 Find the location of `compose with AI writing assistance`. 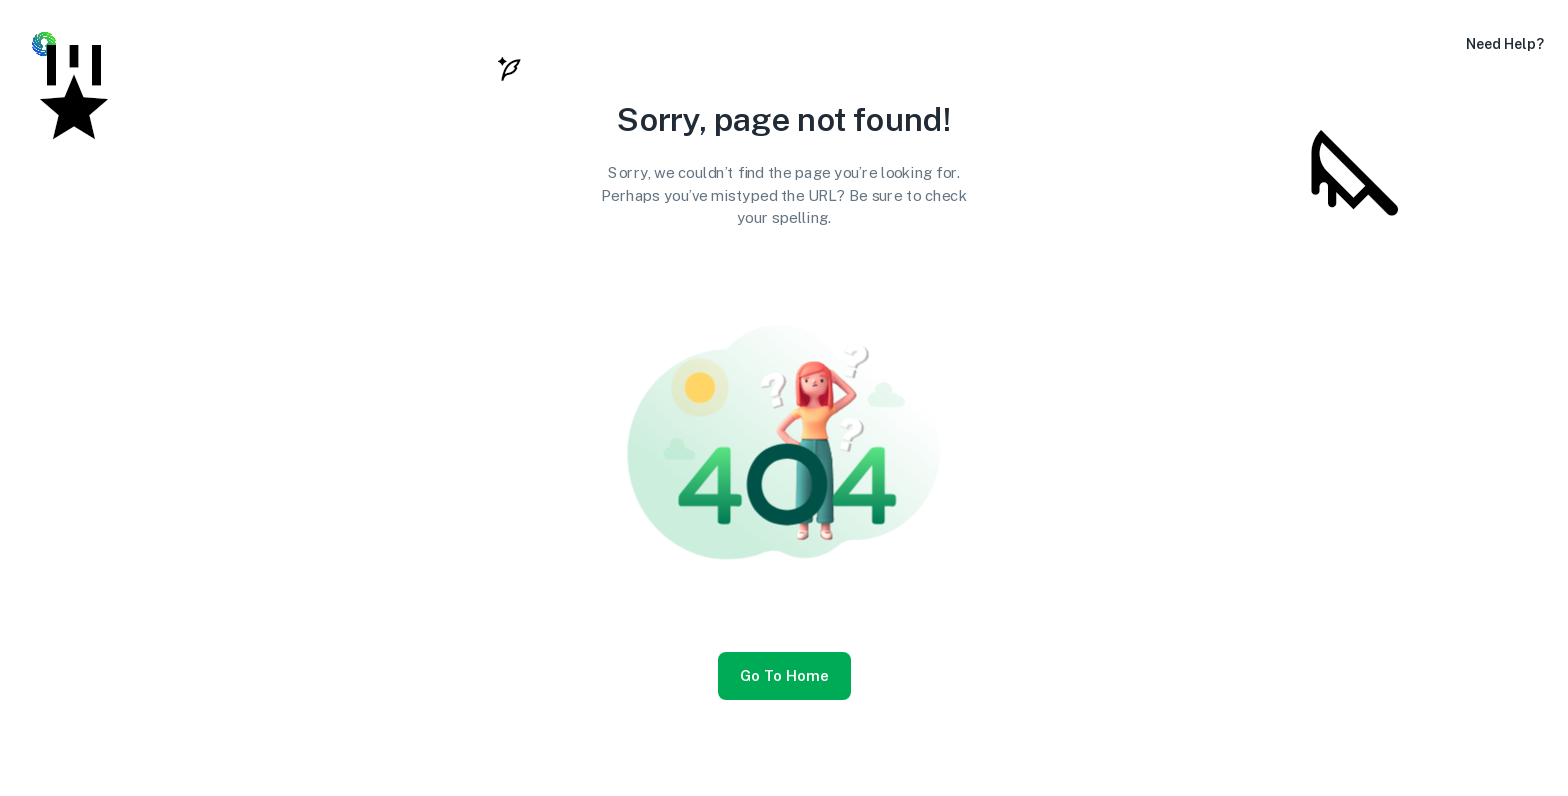

compose with AI writing assistance is located at coordinates (511, 70).